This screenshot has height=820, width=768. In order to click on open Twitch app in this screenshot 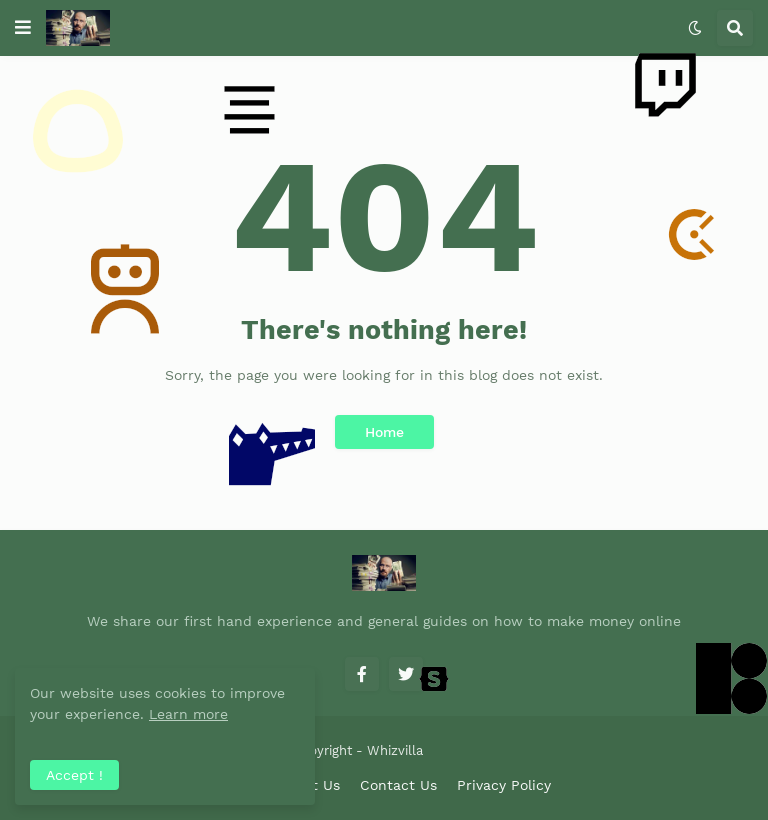, I will do `click(665, 83)`.